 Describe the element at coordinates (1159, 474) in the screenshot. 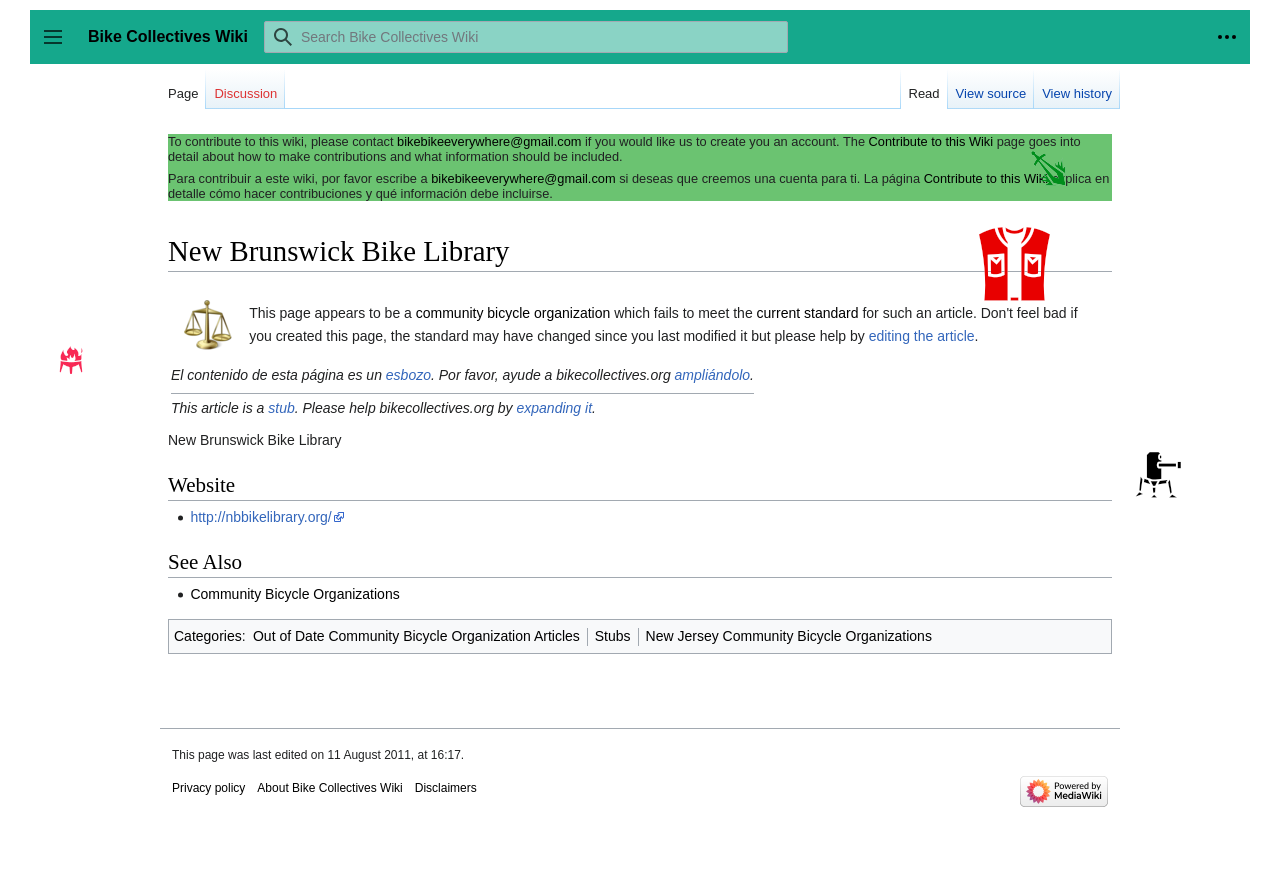

I see `deploy a walking turret unit` at that location.